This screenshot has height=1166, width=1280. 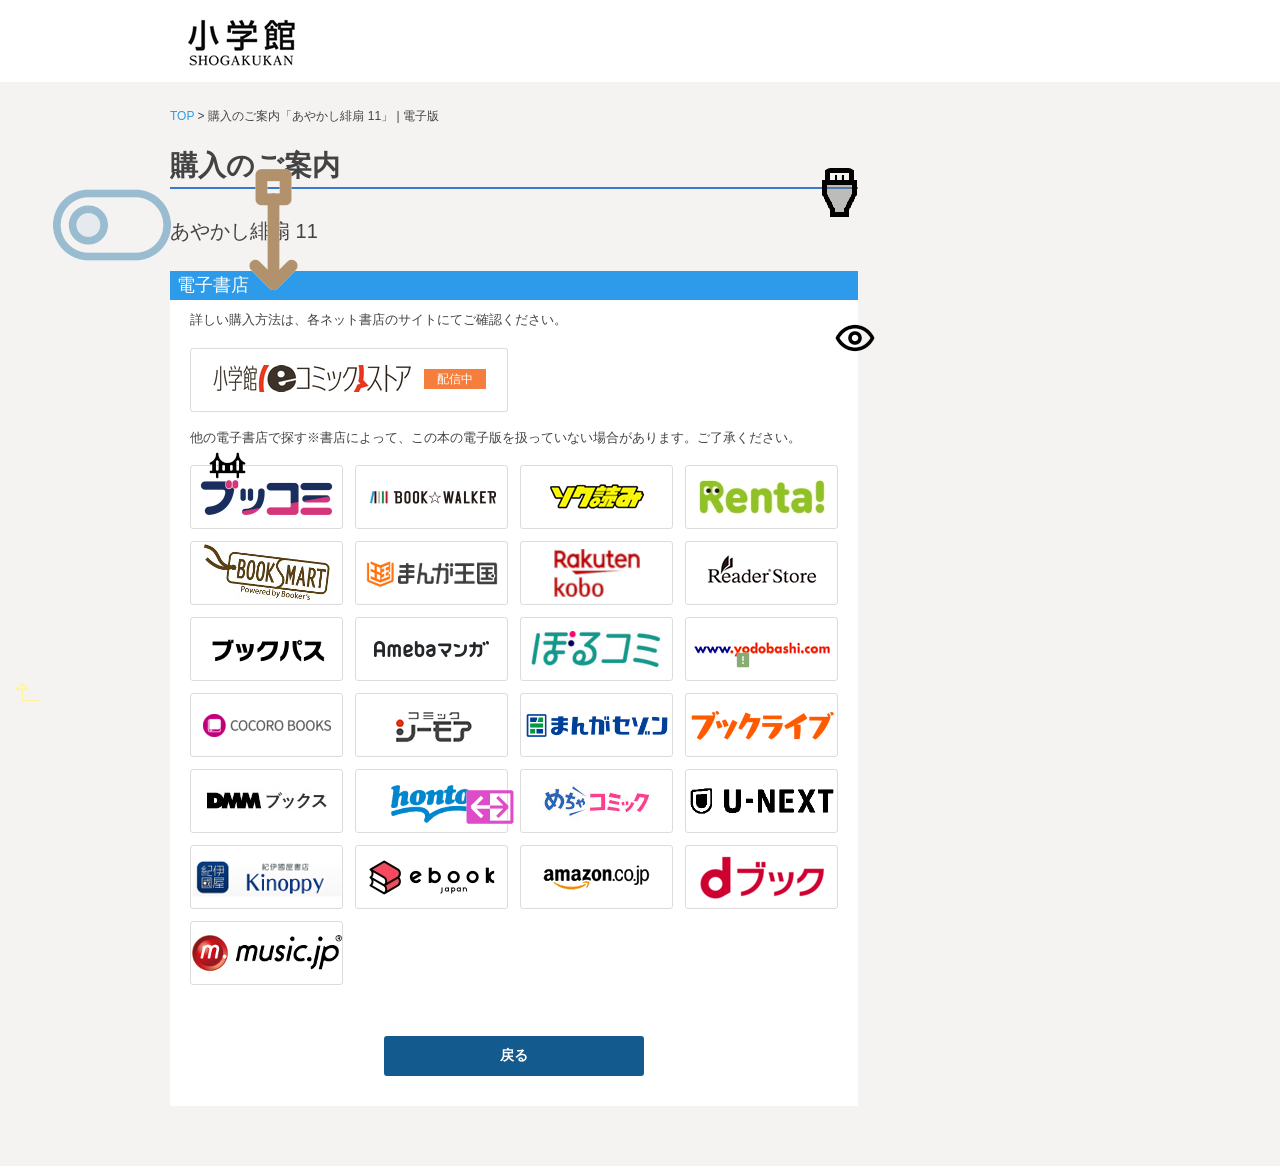 I want to click on go back and return to top, so click(x=27, y=693).